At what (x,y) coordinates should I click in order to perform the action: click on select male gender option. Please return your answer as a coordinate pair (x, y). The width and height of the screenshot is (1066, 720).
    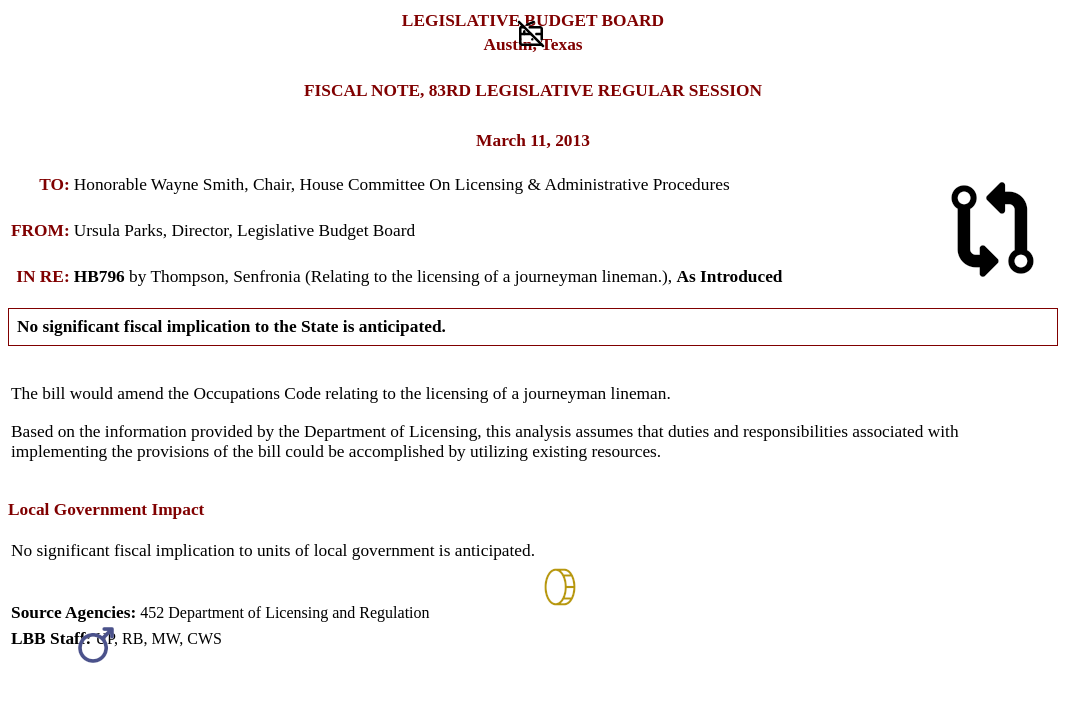
    Looking at the image, I should click on (96, 645).